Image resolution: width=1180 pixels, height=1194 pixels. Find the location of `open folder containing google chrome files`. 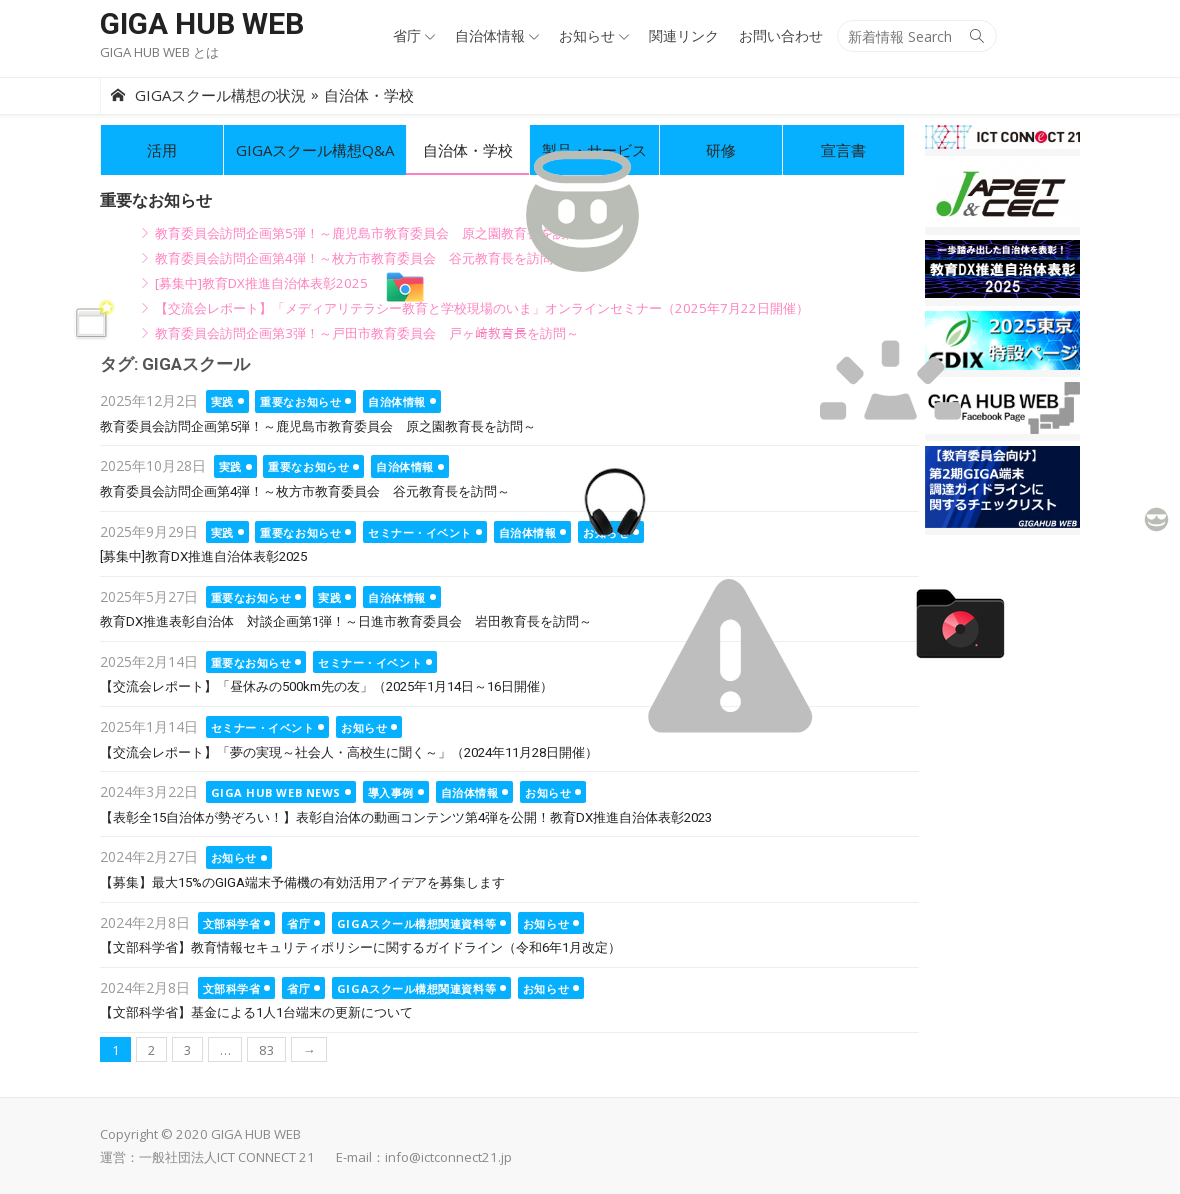

open folder containing google chrome files is located at coordinates (405, 288).